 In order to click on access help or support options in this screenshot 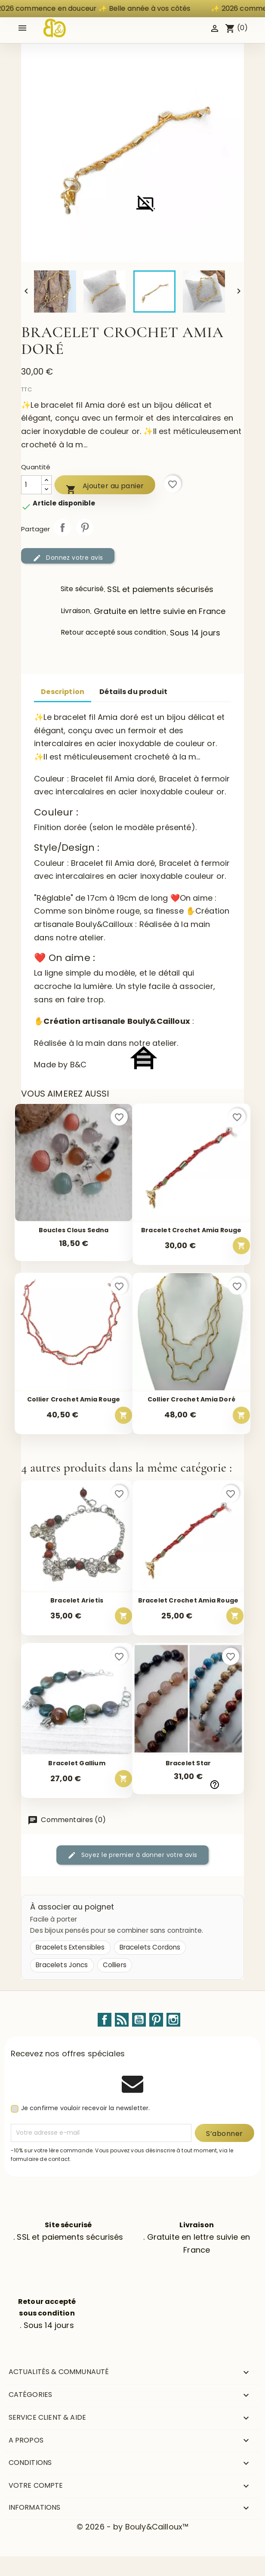, I will do `click(215, 1785)`.